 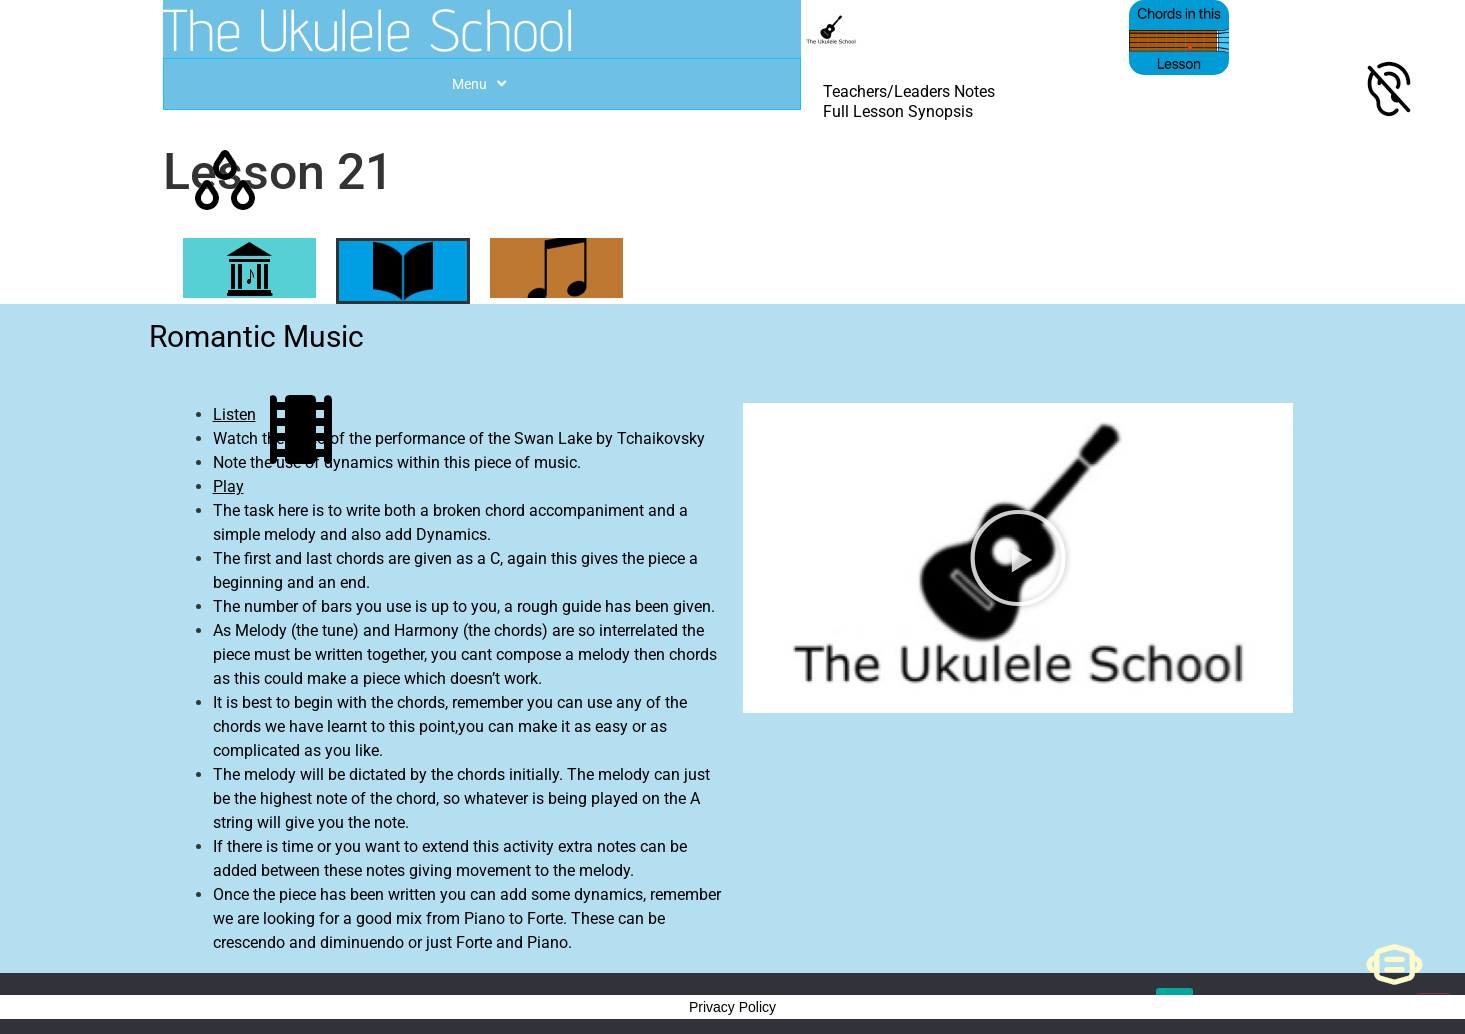 What do you see at coordinates (1394, 964) in the screenshot?
I see `indicates mask required area or health protocol` at bounding box center [1394, 964].